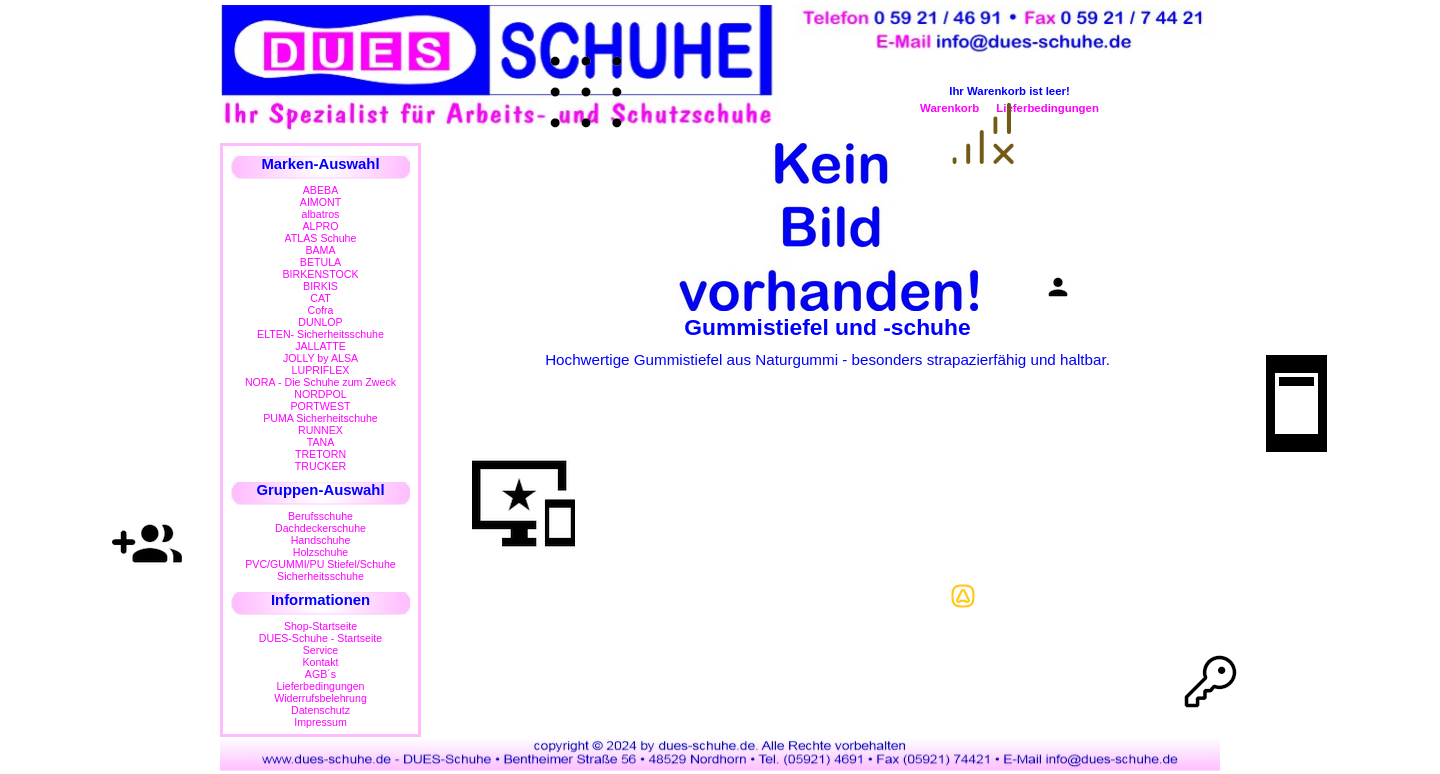 The image size is (1440, 774). What do you see at coordinates (1296, 403) in the screenshot?
I see `manage mobile advertisement settings` at bounding box center [1296, 403].